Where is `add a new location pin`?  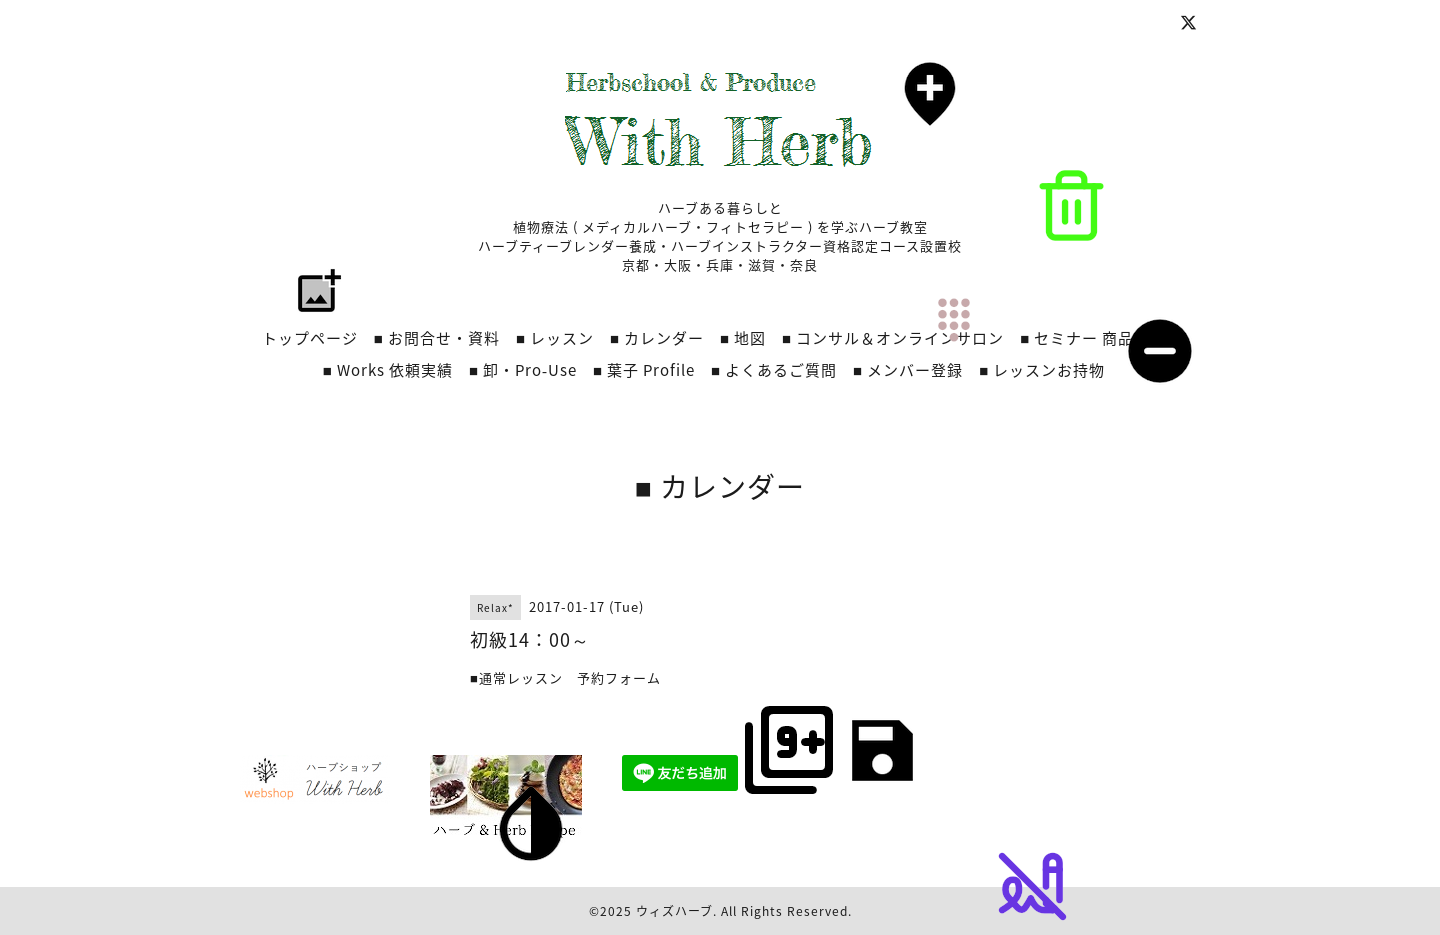
add a new location pin is located at coordinates (930, 94).